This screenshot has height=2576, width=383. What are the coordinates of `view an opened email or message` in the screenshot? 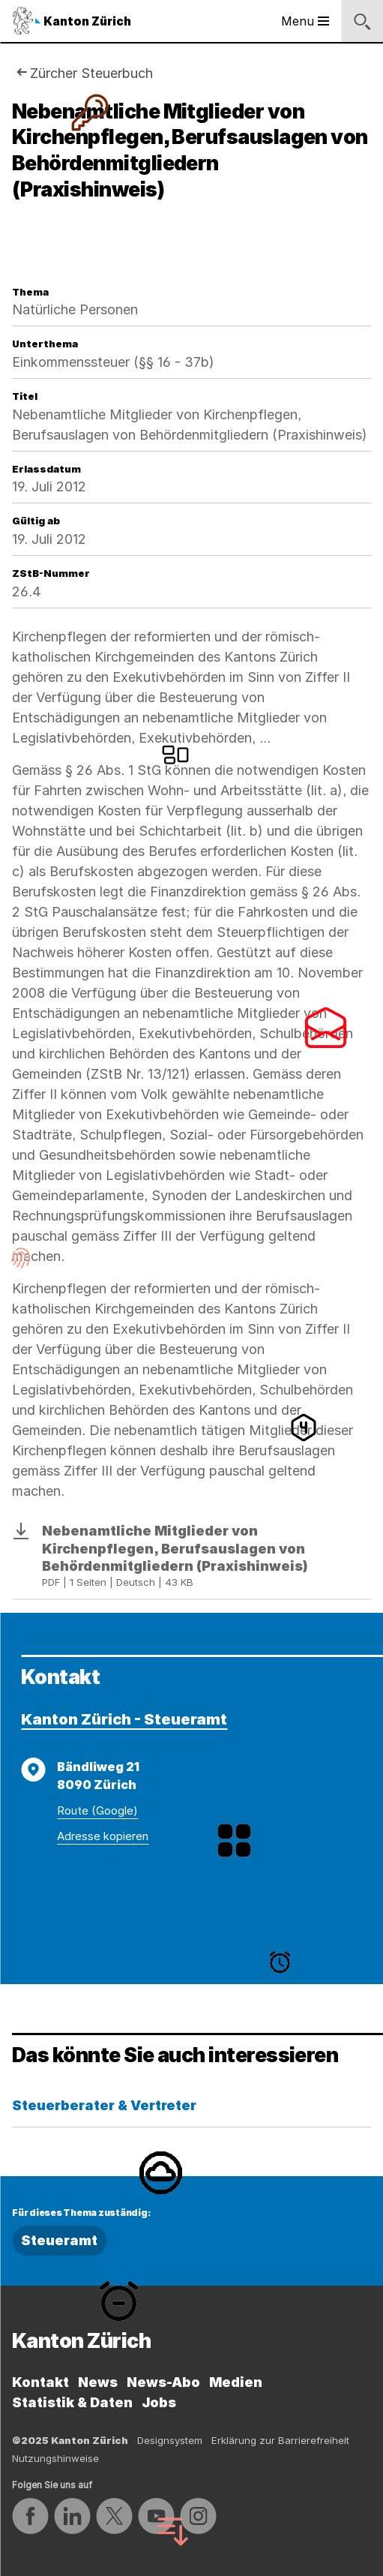 It's located at (325, 1027).